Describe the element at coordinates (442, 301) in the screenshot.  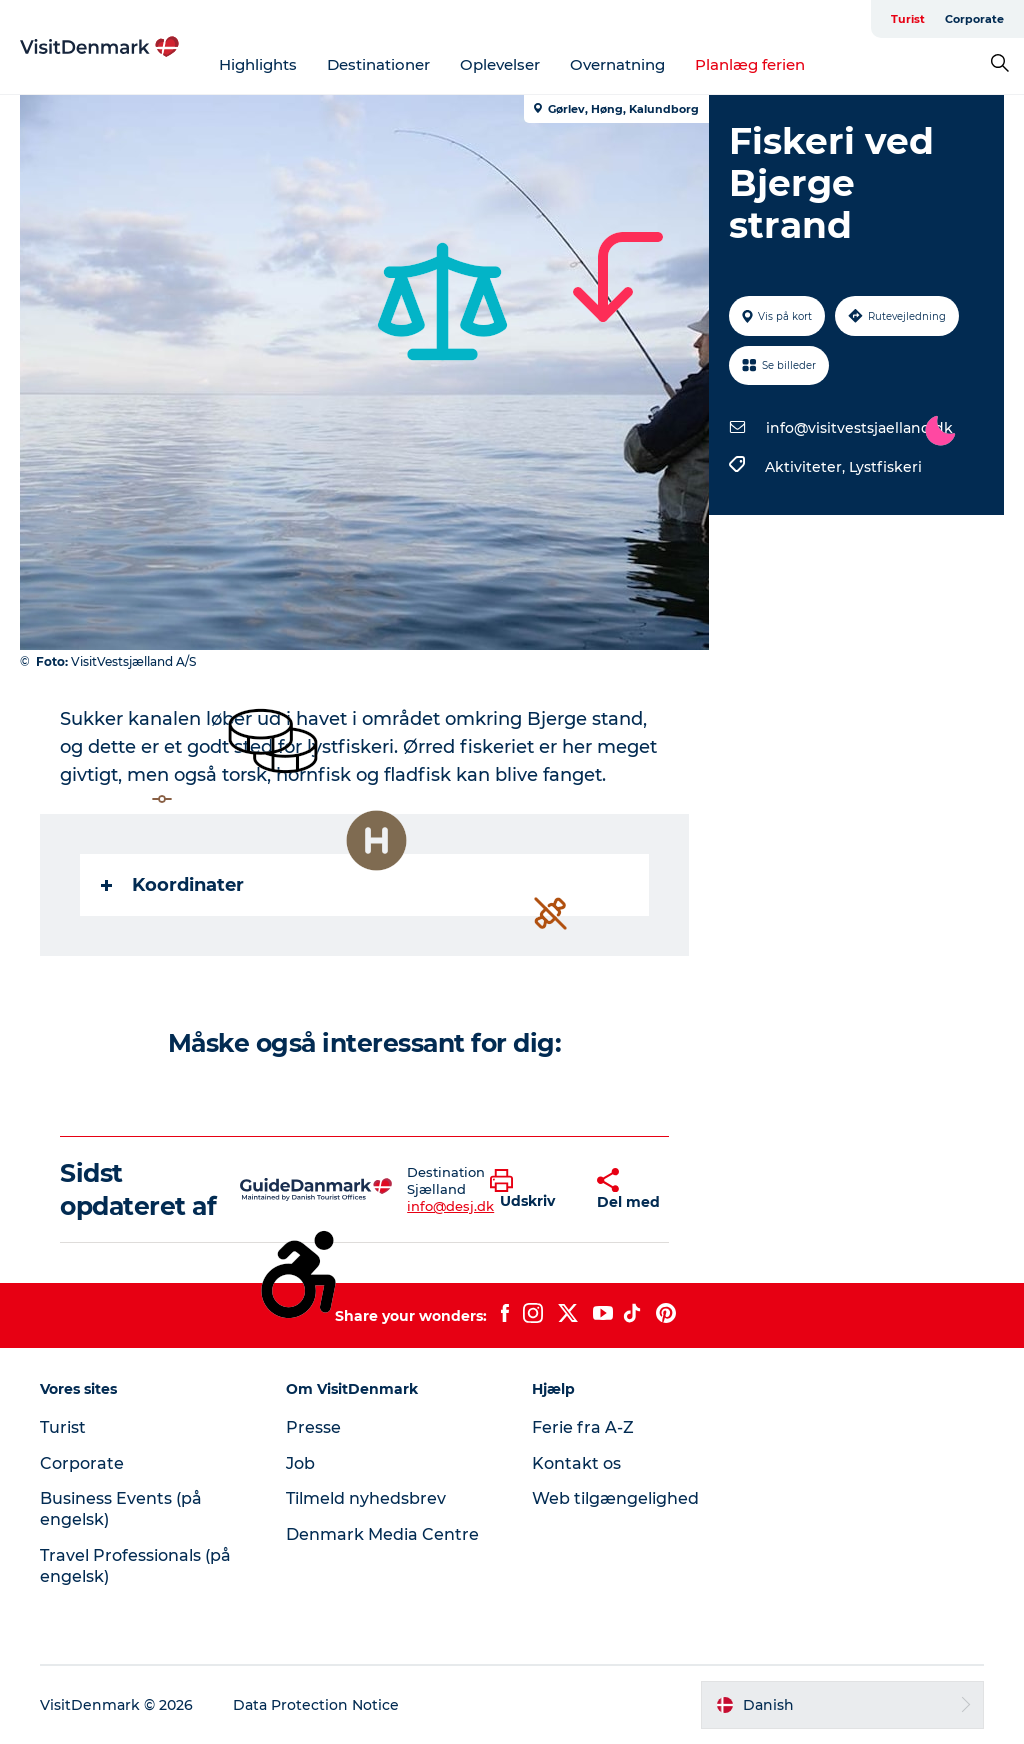
I see `access legal or terms of service settings` at that location.